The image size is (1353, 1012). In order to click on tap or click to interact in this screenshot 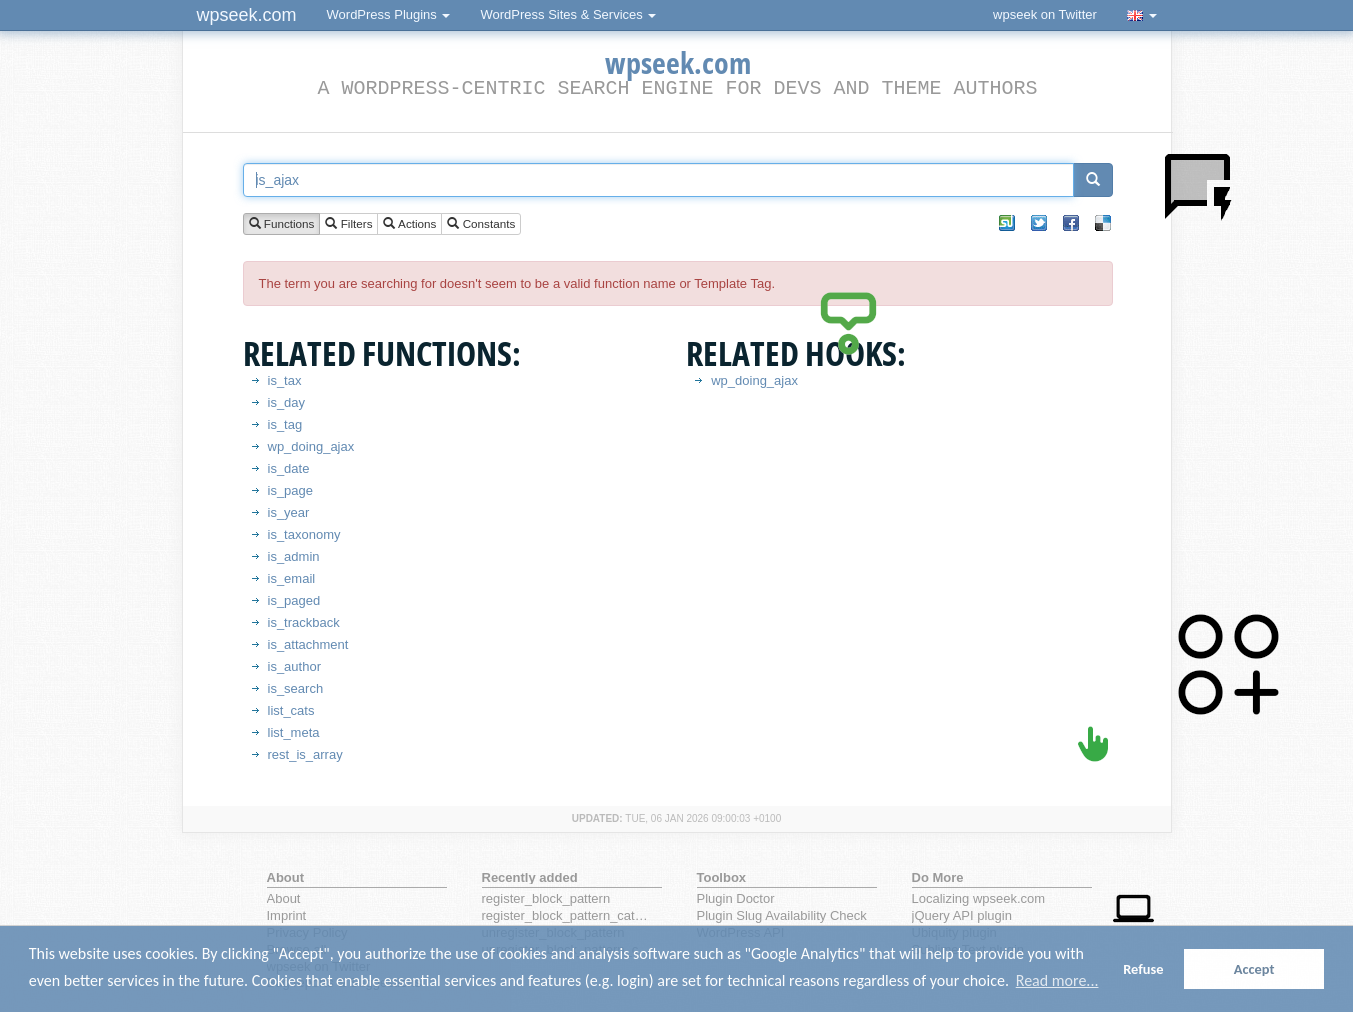, I will do `click(1093, 744)`.